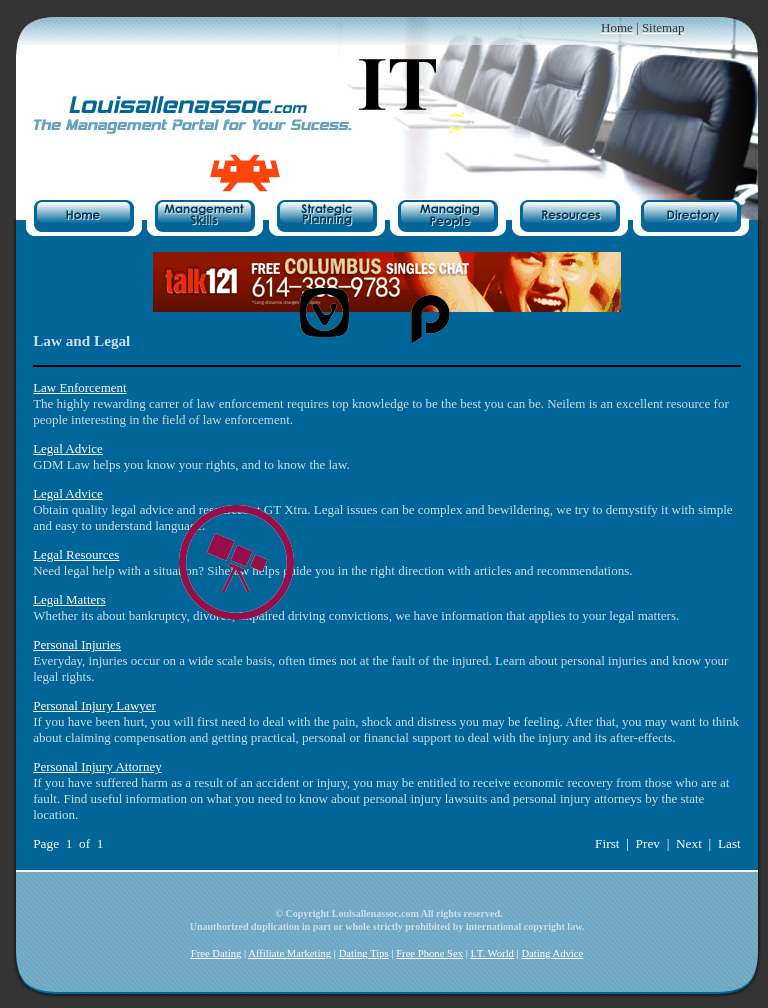  Describe the element at coordinates (245, 173) in the screenshot. I see `open RetroArch emulator app` at that location.